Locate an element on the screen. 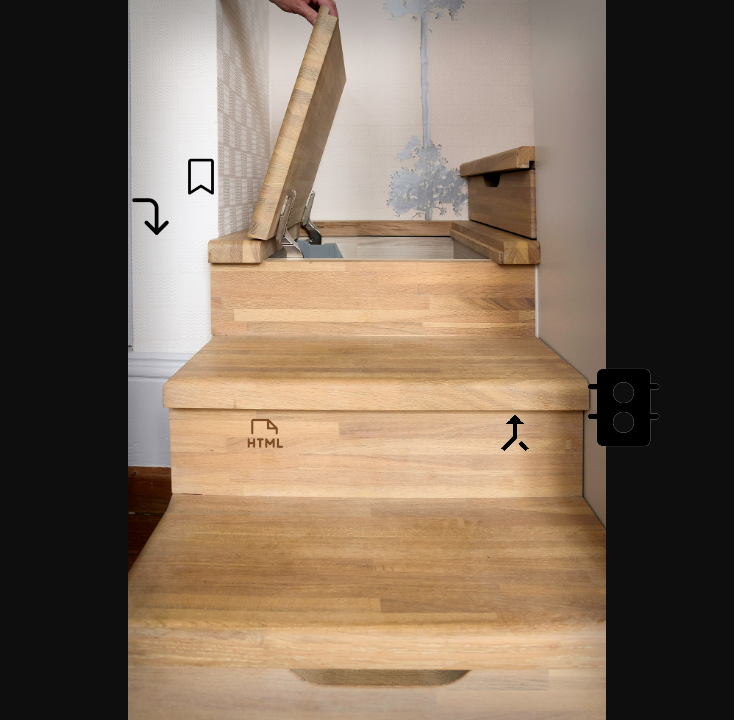 Image resolution: width=734 pixels, height=720 pixels. merge multiple calls into a conference call is located at coordinates (515, 433).